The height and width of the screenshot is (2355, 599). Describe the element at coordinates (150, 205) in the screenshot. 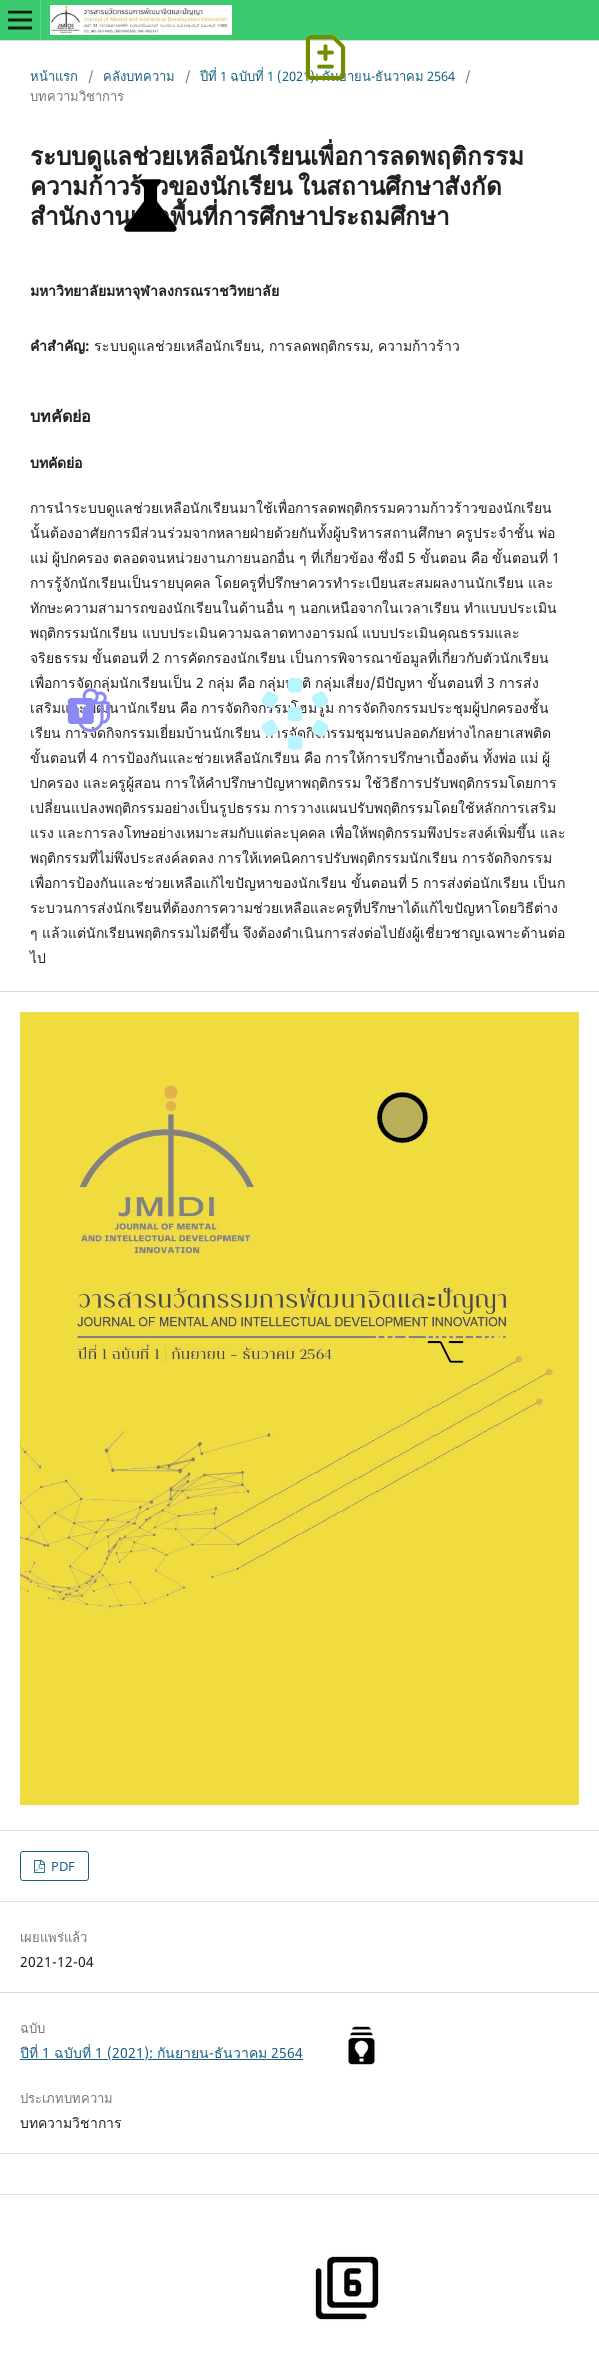

I see `access science or laboratory features` at that location.